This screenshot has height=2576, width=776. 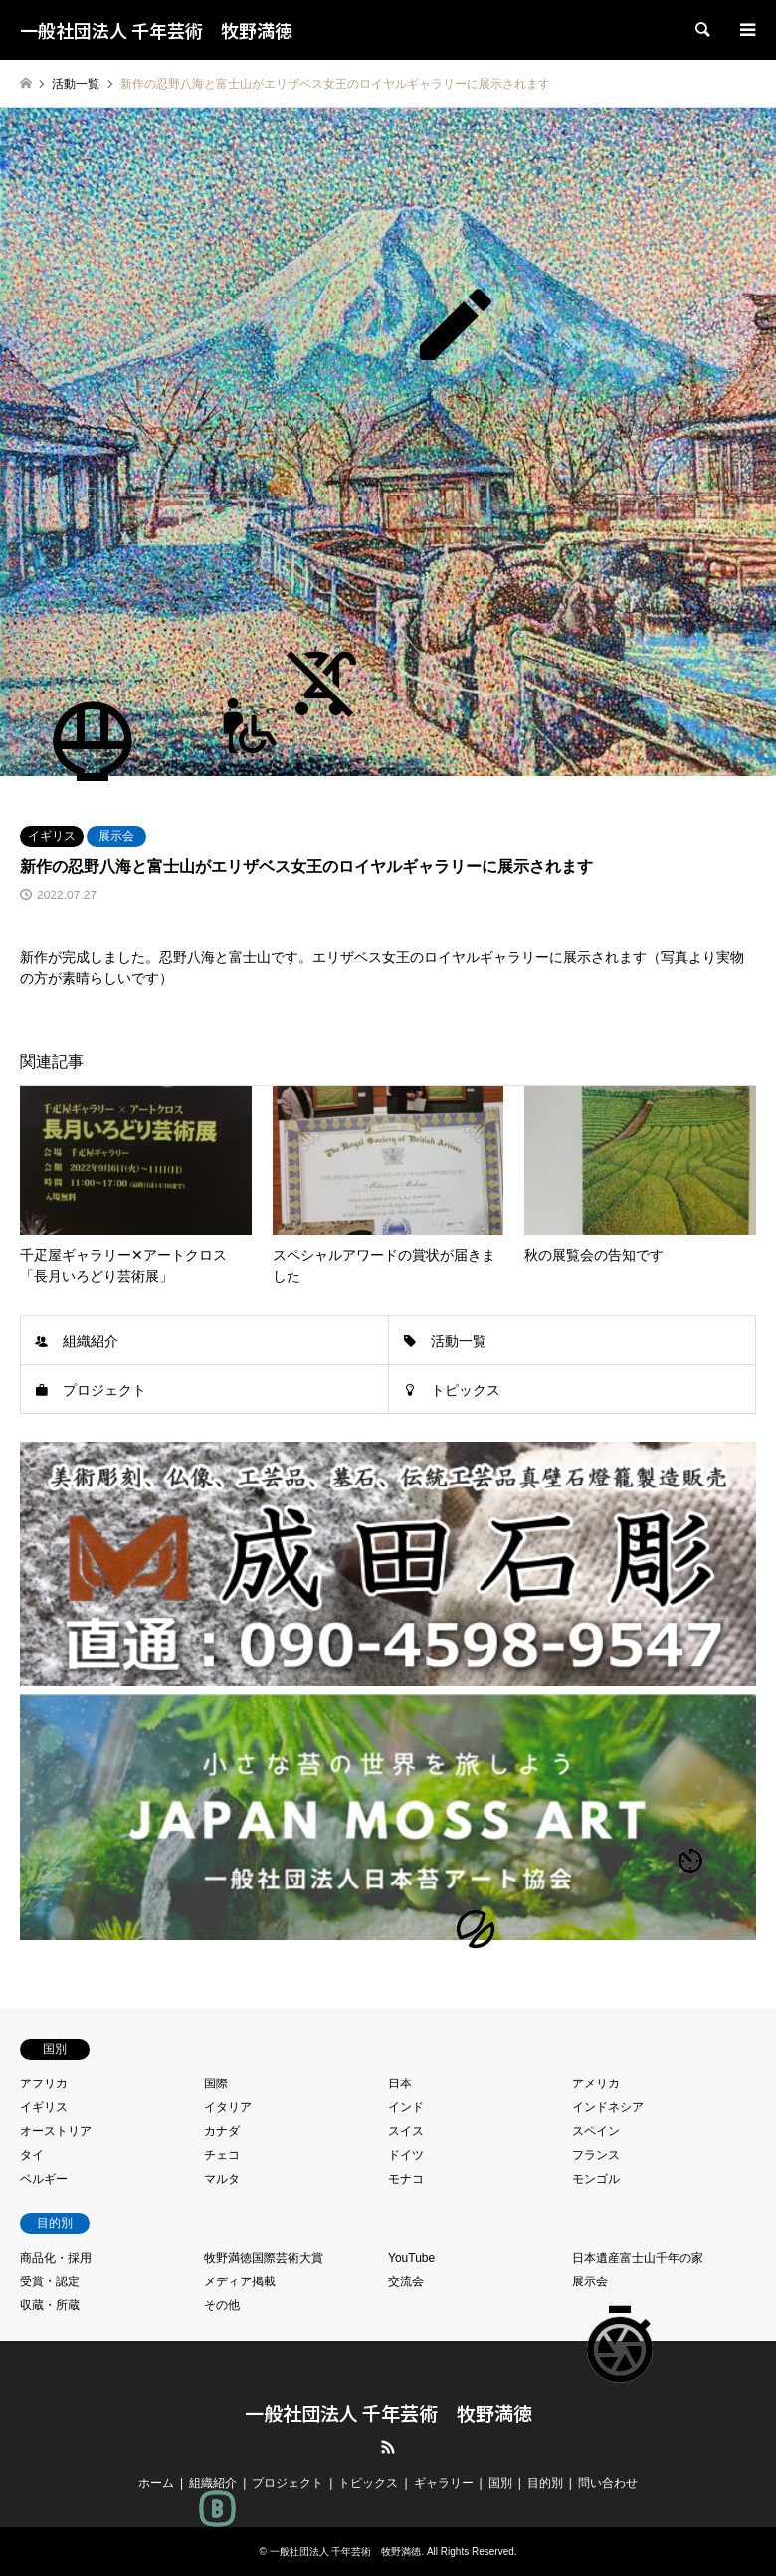 I want to click on wheelchair accessible pickup location, so click(x=248, y=725).